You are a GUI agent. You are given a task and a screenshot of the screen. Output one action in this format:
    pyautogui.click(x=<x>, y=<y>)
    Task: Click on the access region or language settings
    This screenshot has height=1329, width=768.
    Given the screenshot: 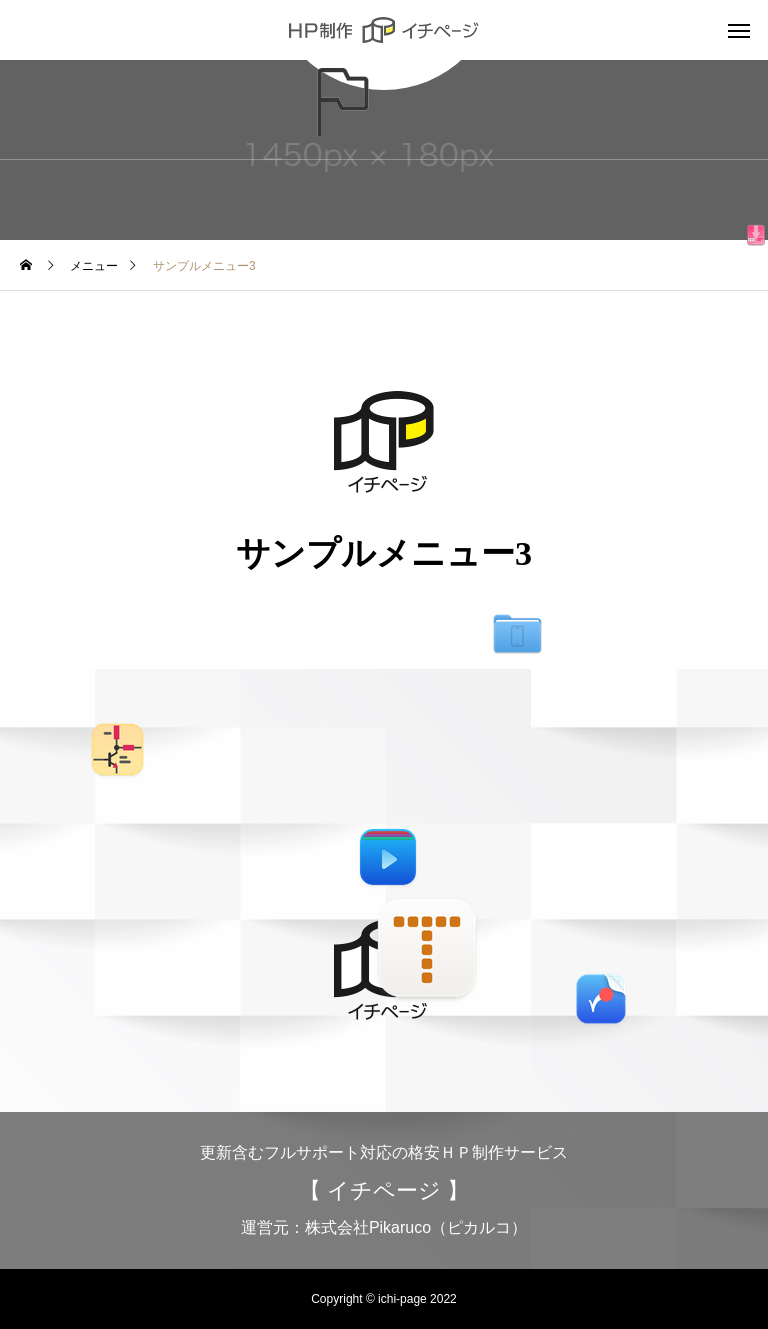 What is the action you would take?
    pyautogui.click(x=343, y=102)
    